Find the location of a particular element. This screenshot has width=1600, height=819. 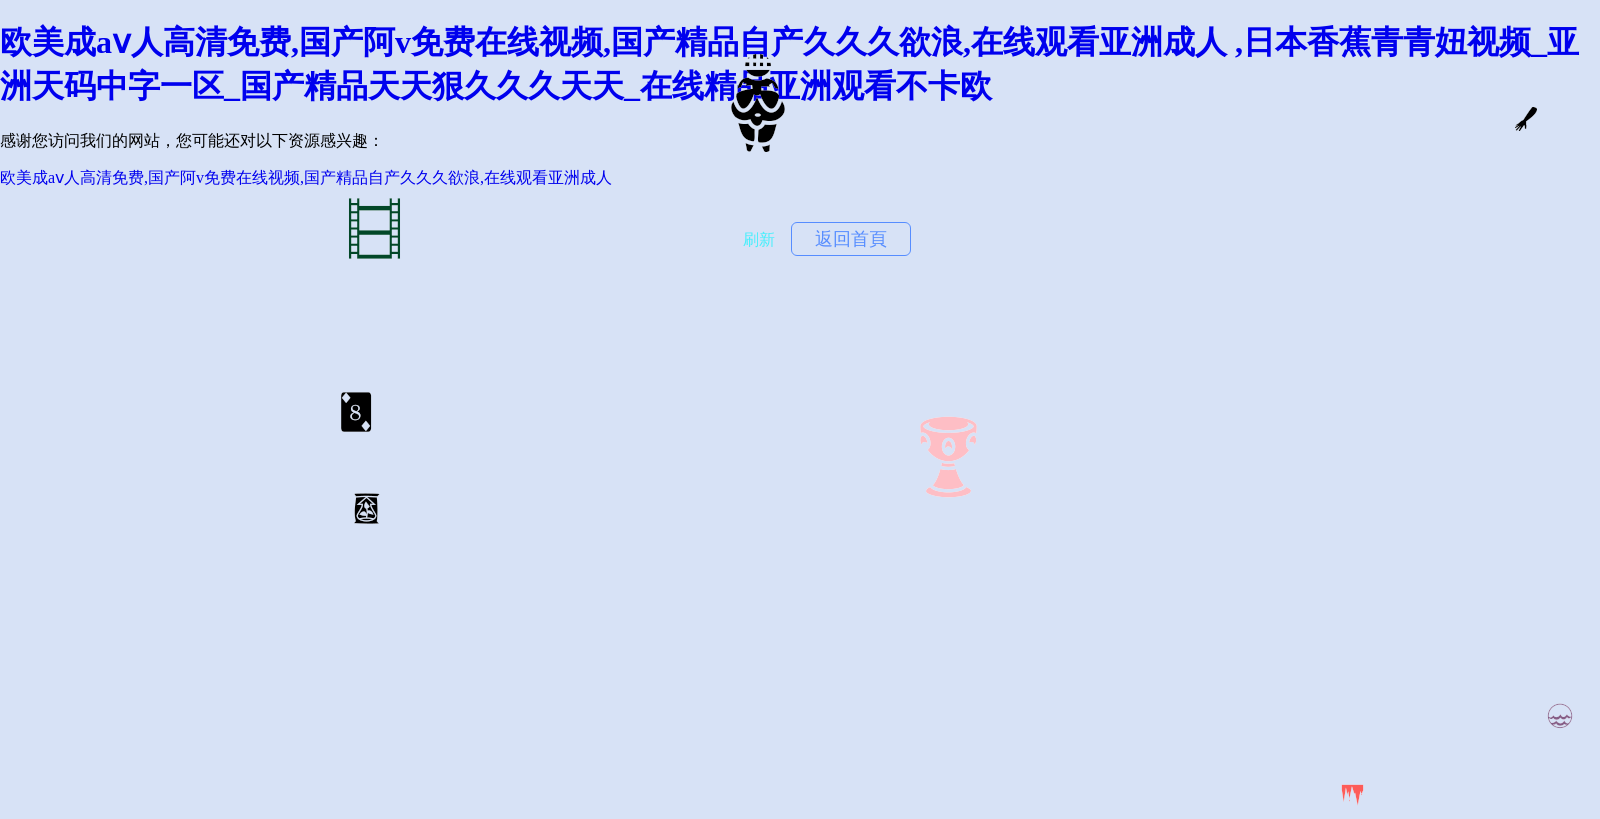

access gardening or farming supplies is located at coordinates (366, 508).